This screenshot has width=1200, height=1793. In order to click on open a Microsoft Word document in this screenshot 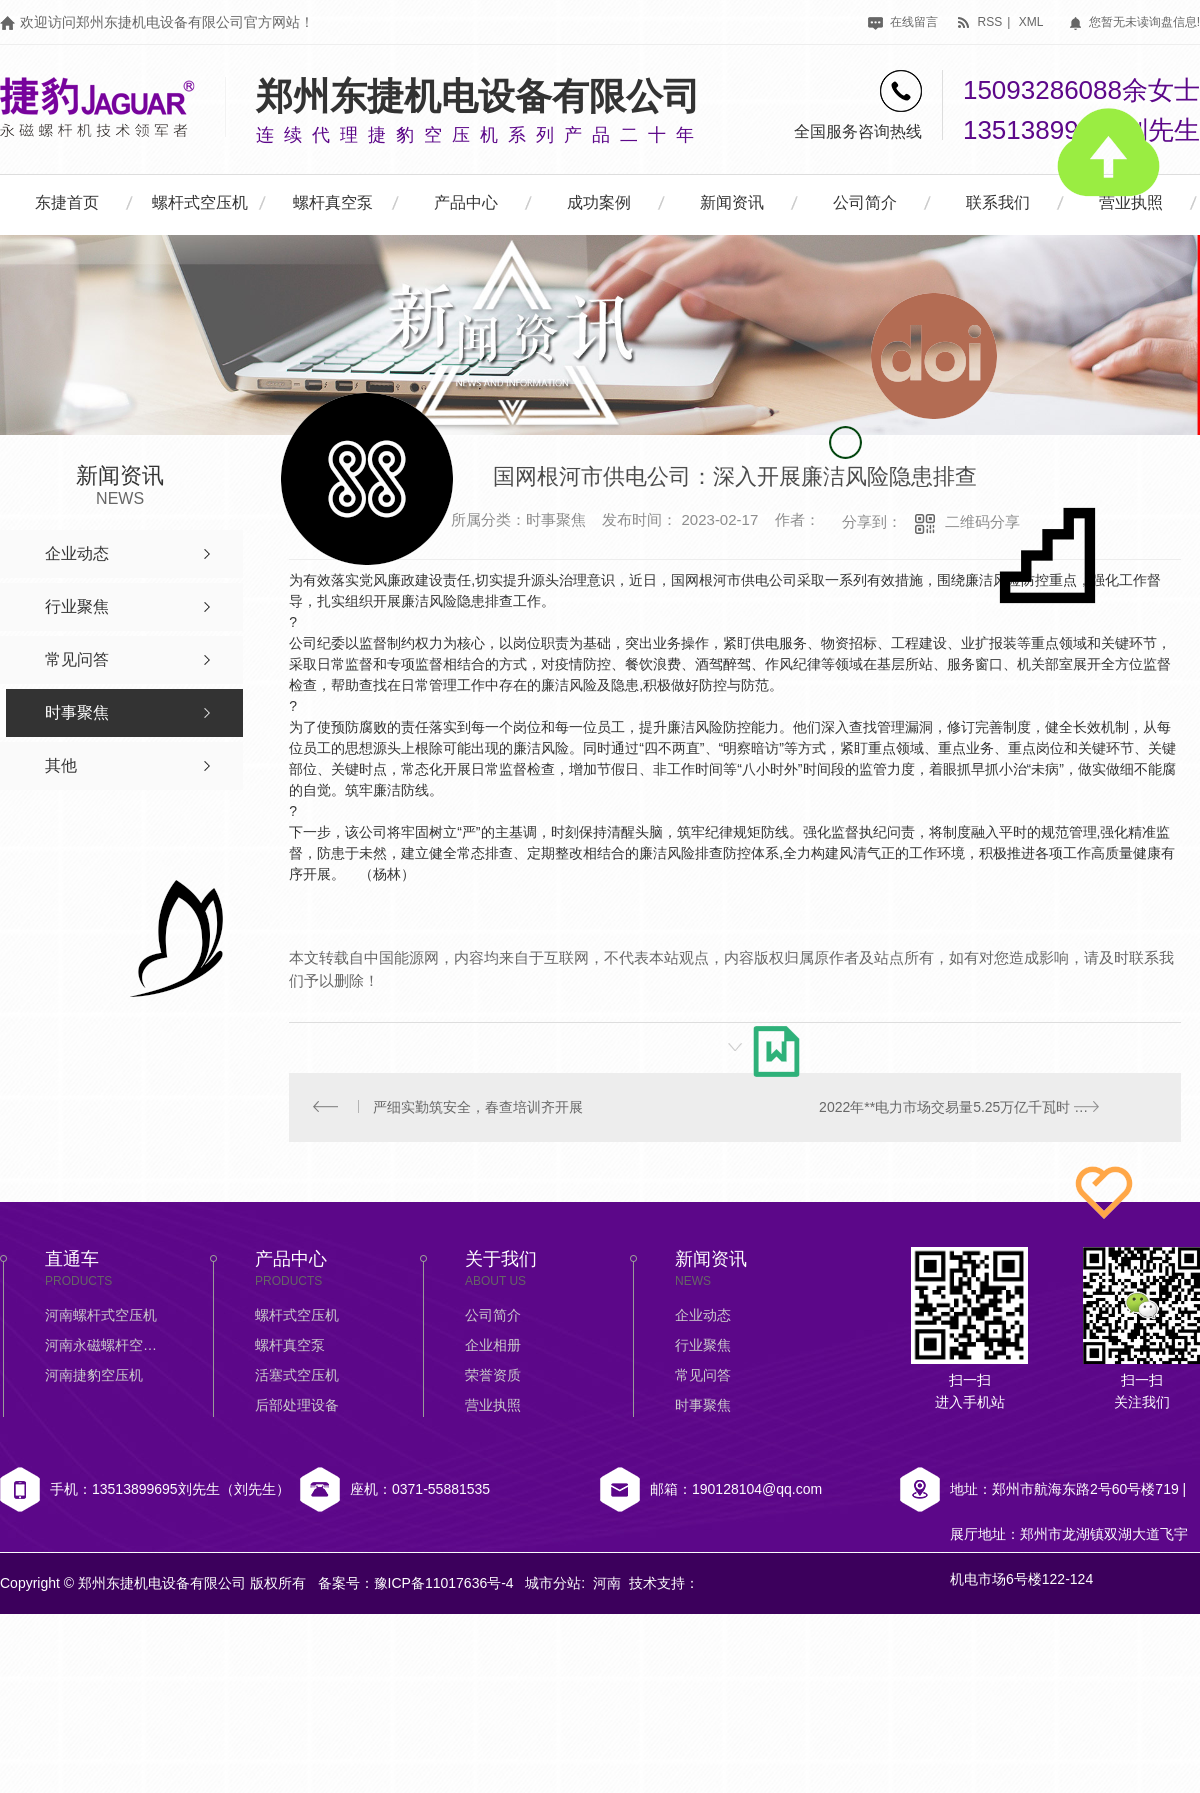, I will do `click(776, 1051)`.